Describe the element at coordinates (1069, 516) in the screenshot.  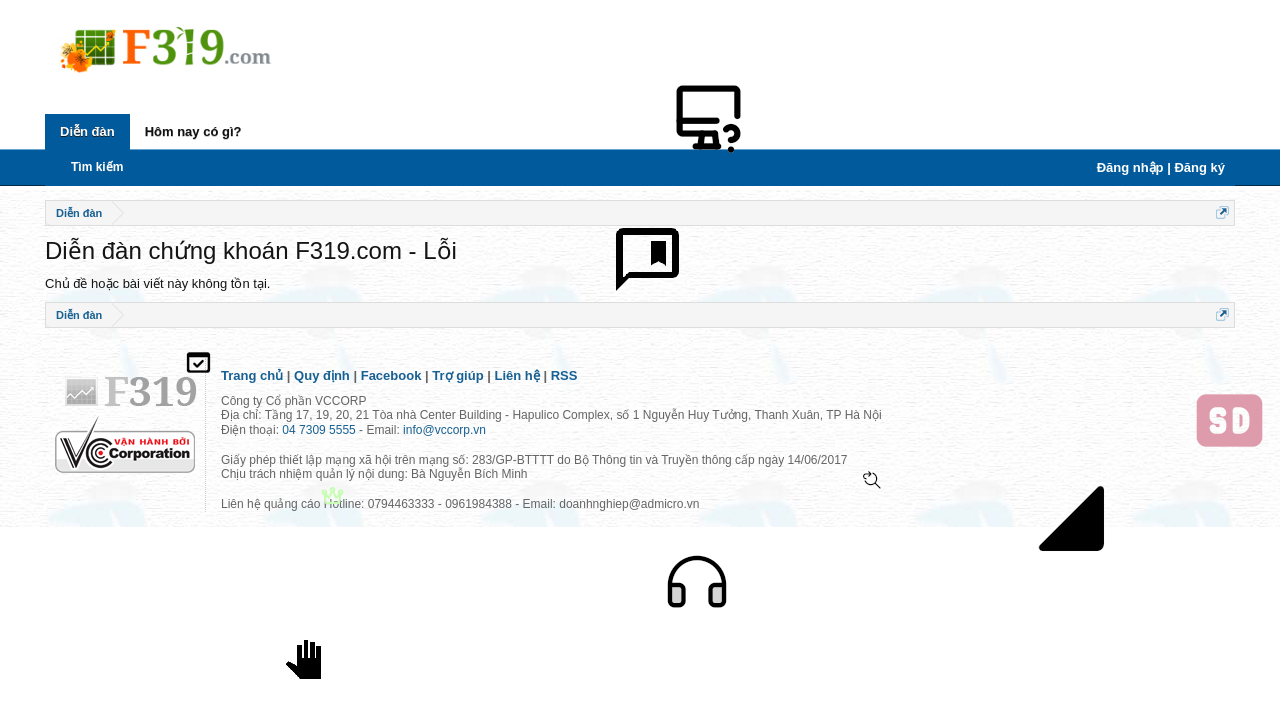
I see `indicates full cellular signal strength` at that location.